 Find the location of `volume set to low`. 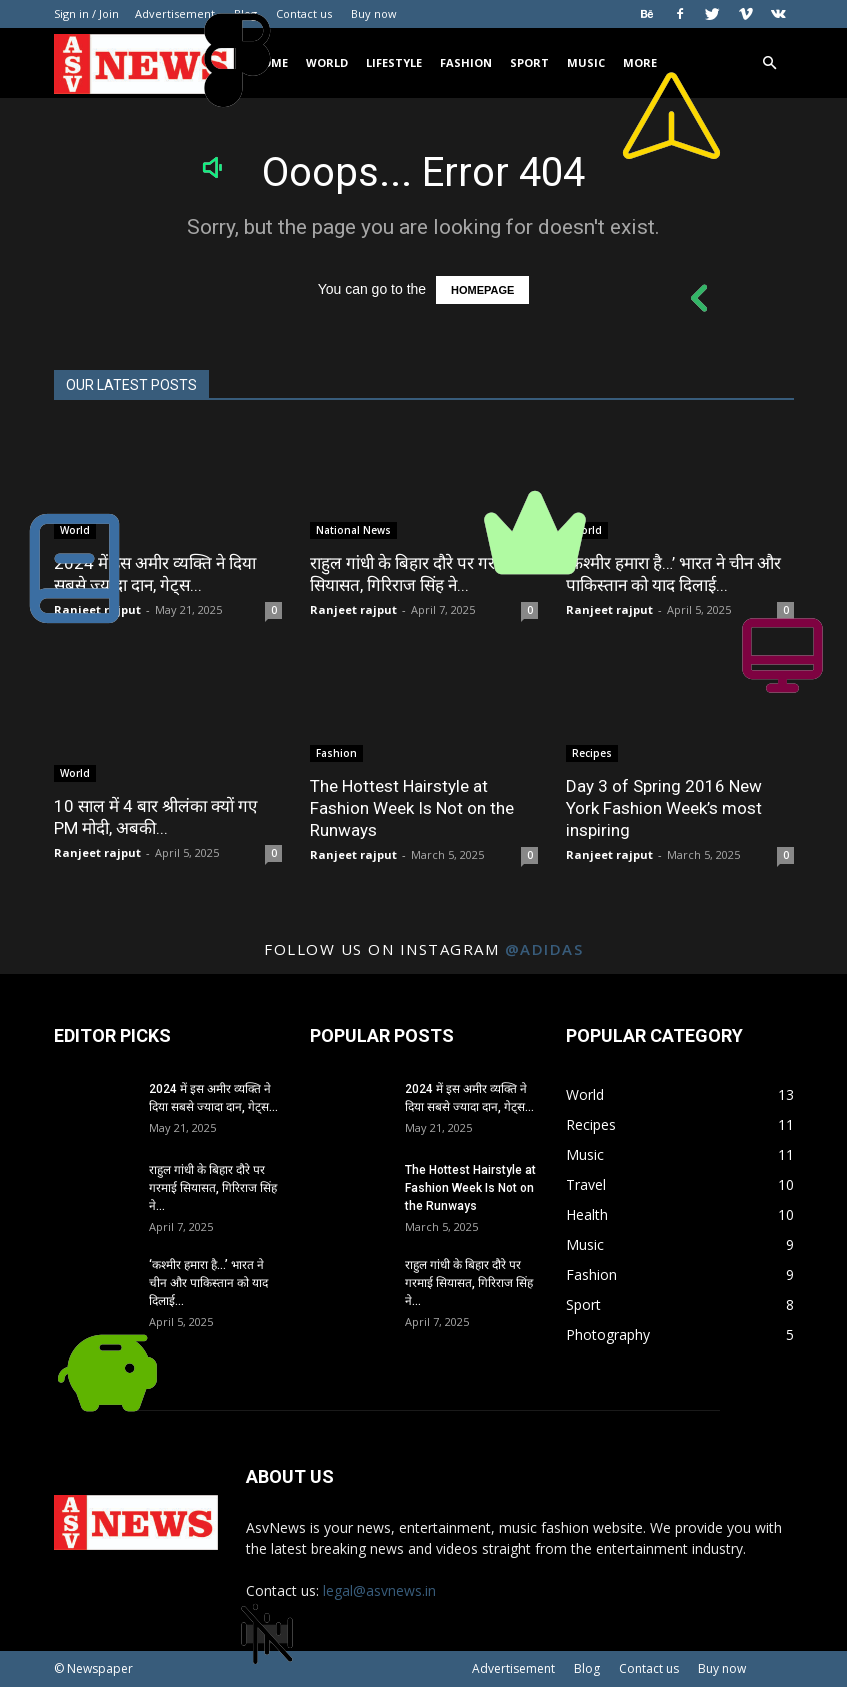

volume set to low is located at coordinates (213, 167).